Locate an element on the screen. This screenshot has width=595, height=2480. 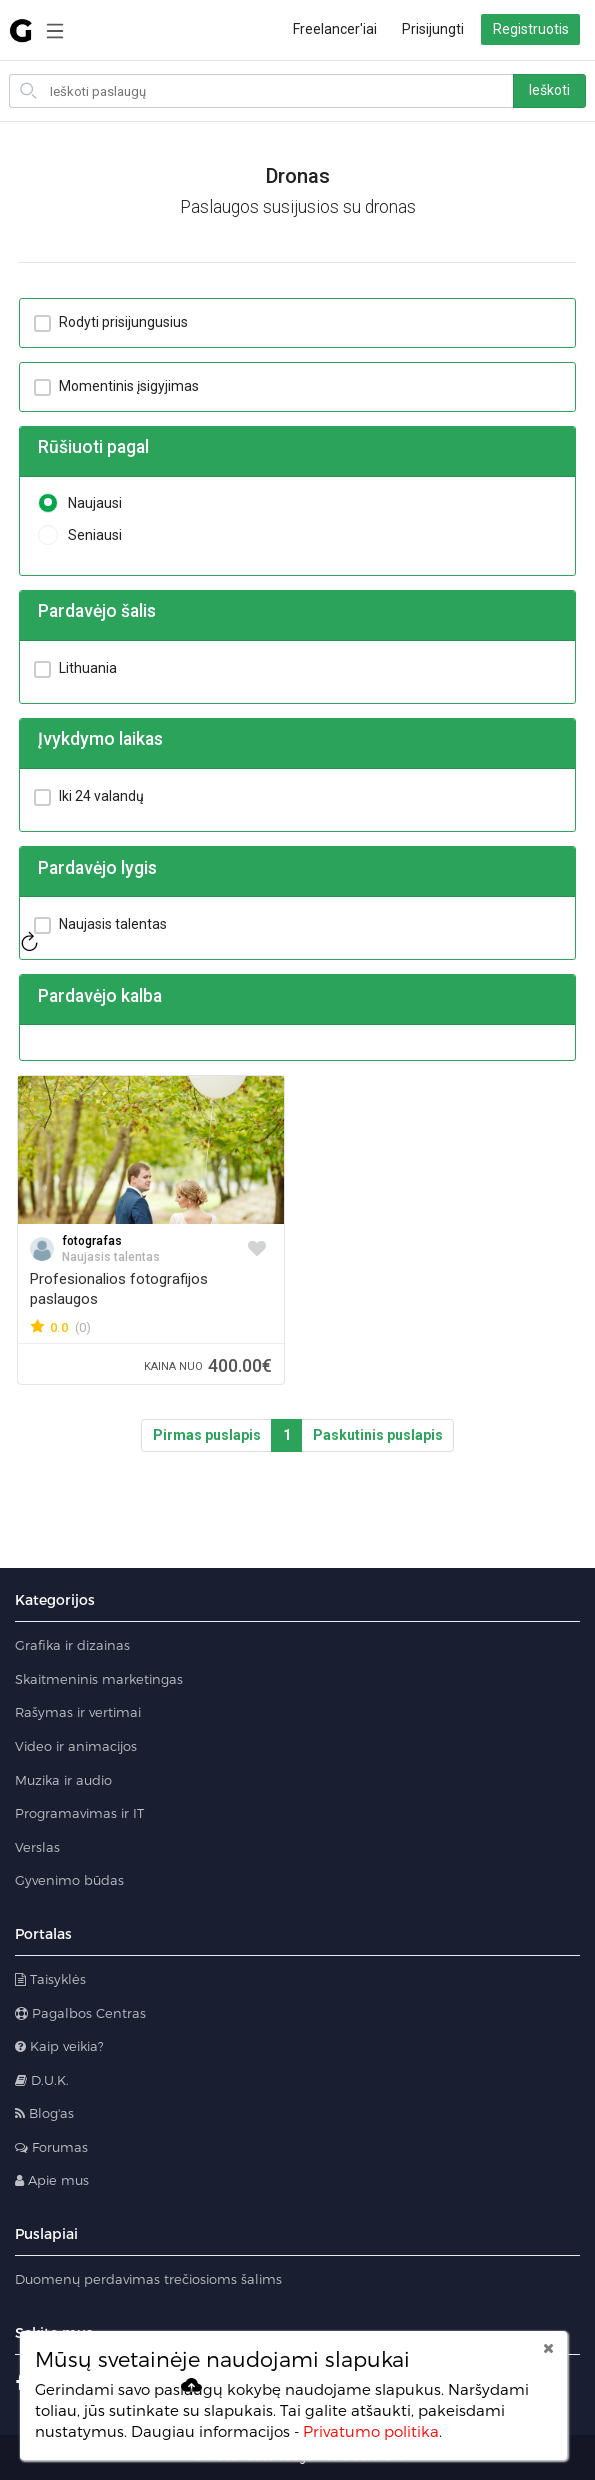
upload a file to the cloud is located at coordinates (191, 2386).